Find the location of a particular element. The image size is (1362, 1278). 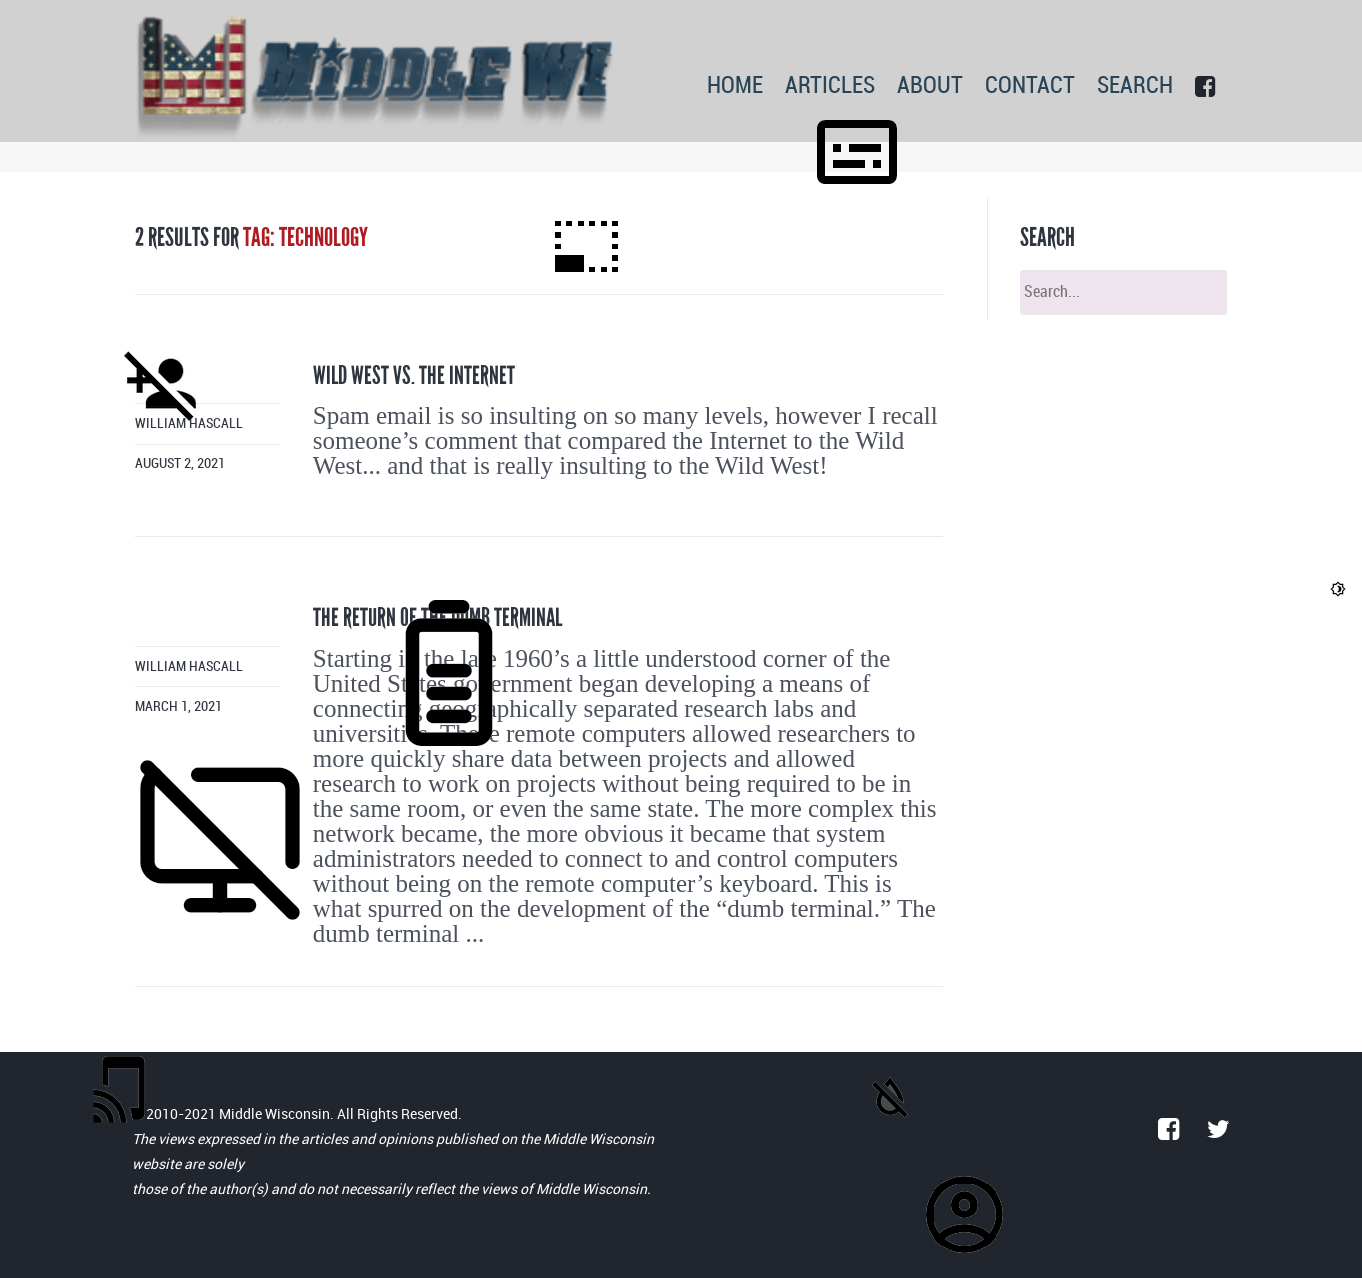

tap to connect to a nearby device is located at coordinates (123, 1089).